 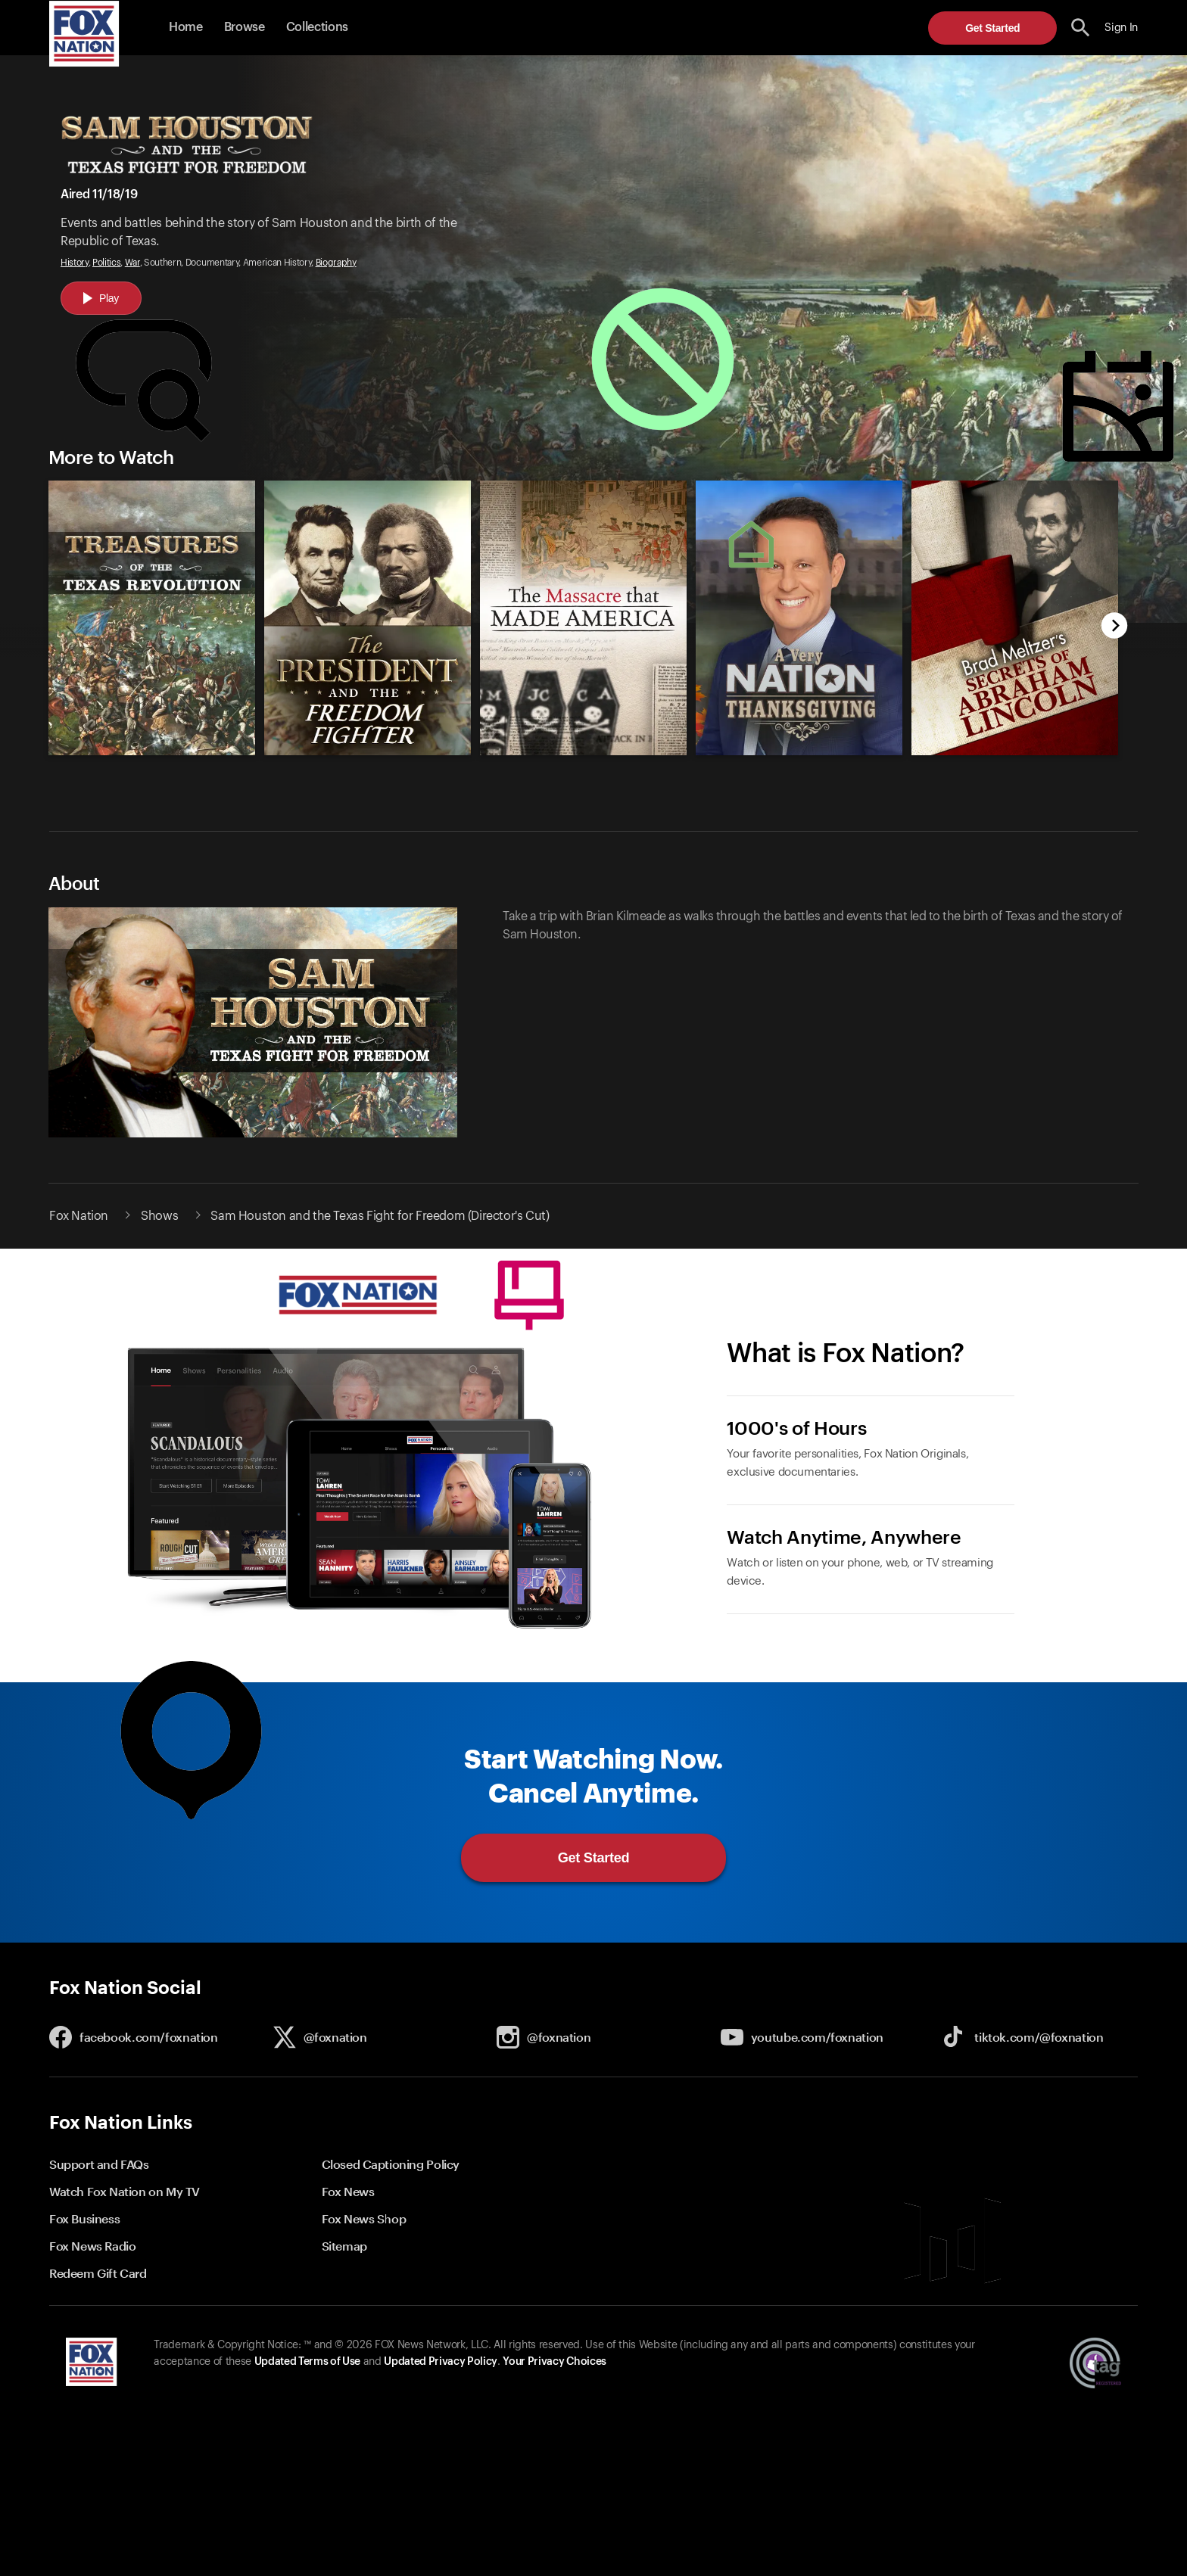 What do you see at coordinates (1118, 412) in the screenshot?
I see `view photo gallery` at bounding box center [1118, 412].